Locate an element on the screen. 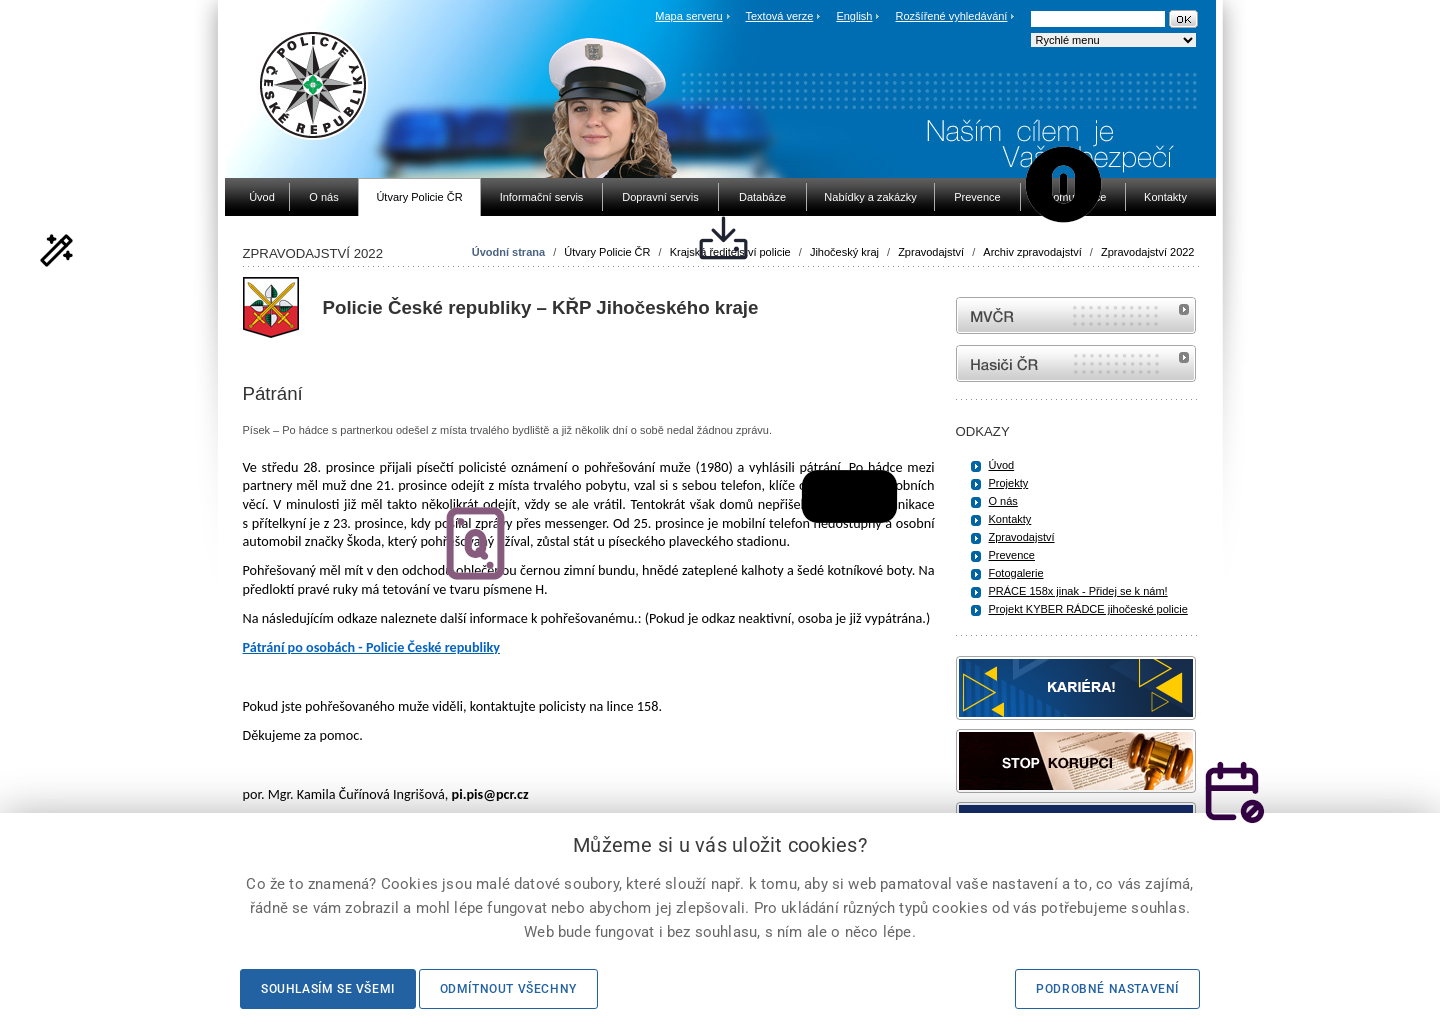  cancel a scheduled event is located at coordinates (1232, 791).